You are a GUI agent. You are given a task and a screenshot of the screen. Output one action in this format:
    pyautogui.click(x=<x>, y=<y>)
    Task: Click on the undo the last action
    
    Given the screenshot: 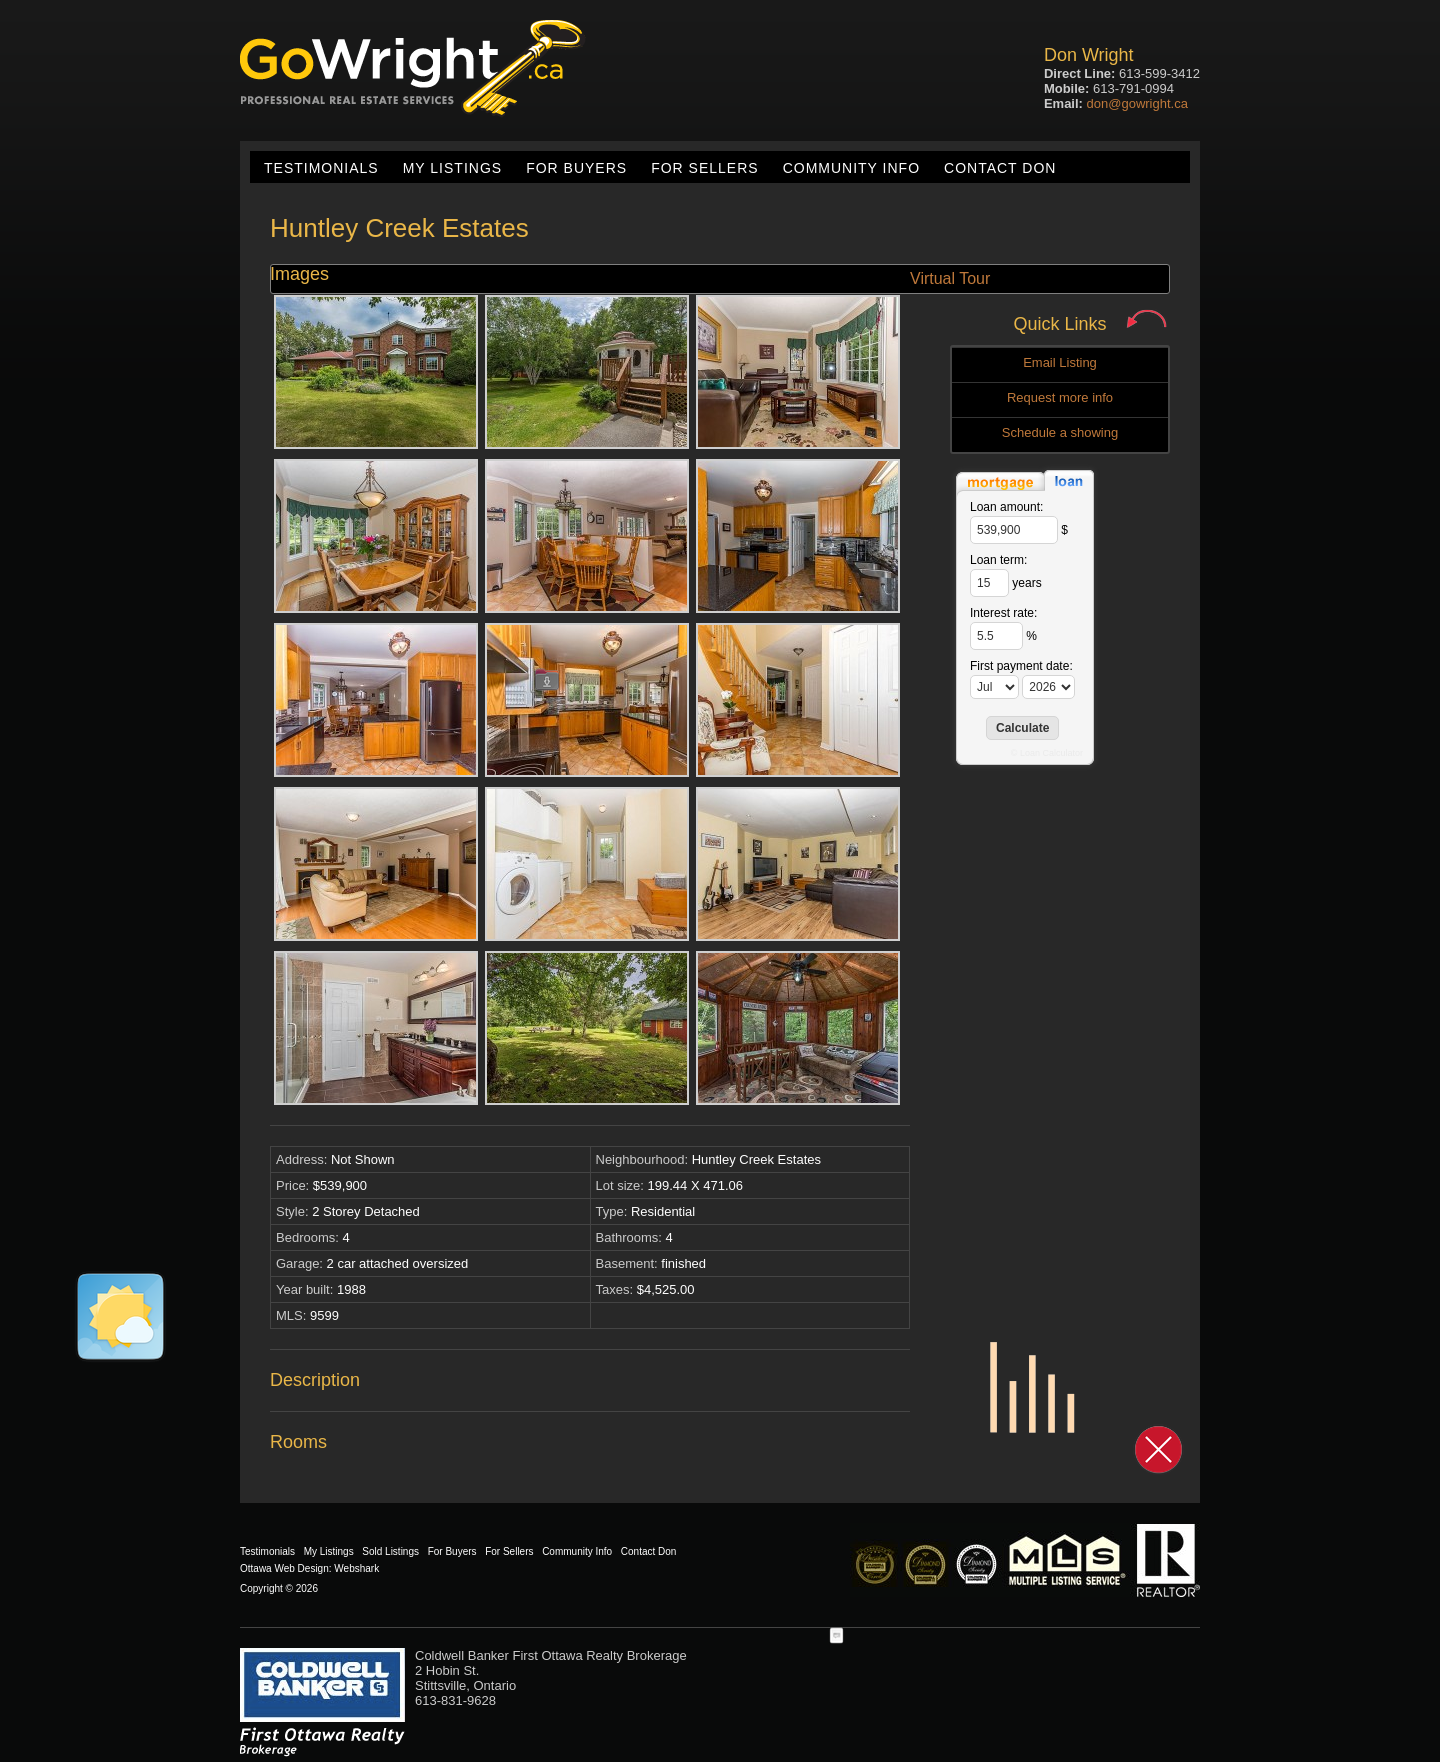 What is the action you would take?
    pyautogui.click(x=1146, y=318)
    